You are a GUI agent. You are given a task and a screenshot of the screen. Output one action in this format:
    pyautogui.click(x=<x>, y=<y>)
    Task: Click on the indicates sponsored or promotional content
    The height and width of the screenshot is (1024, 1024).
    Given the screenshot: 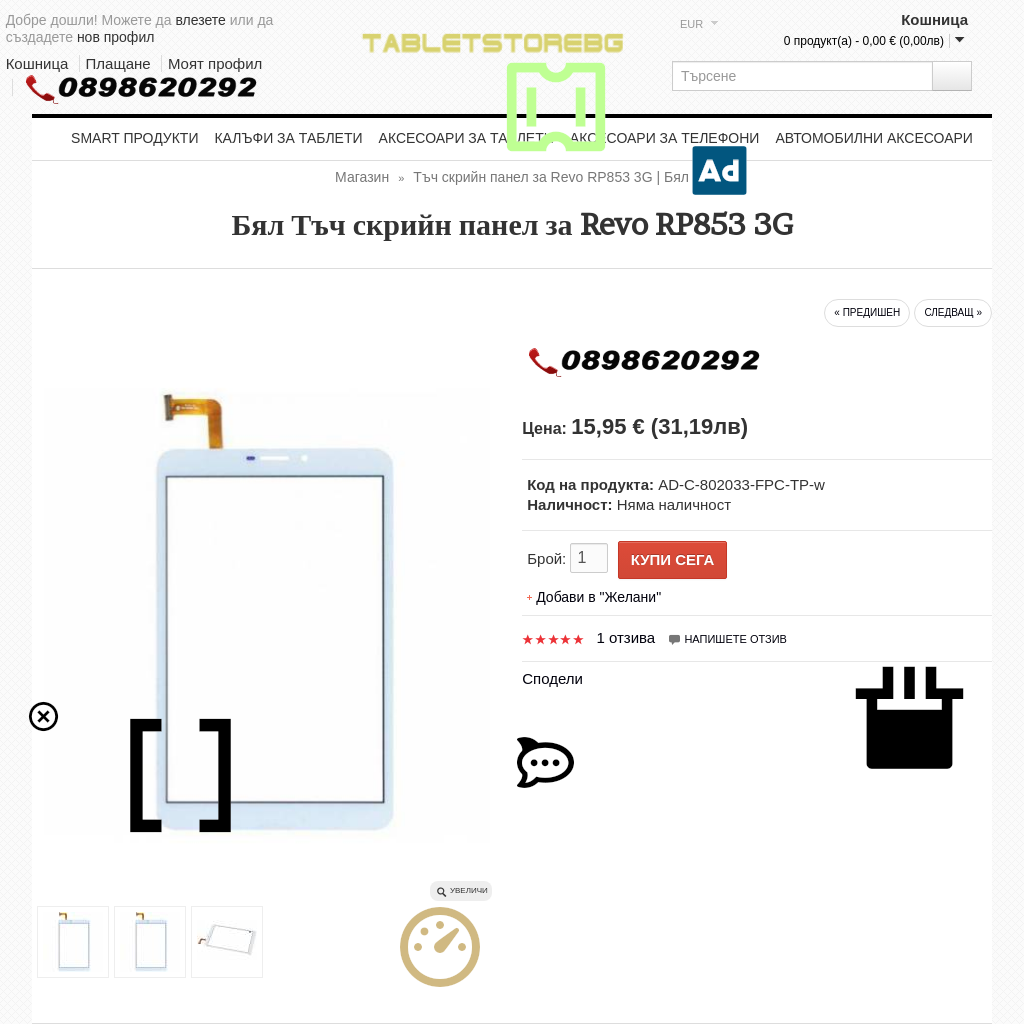 What is the action you would take?
    pyautogui.click(x=719, y=170)
    